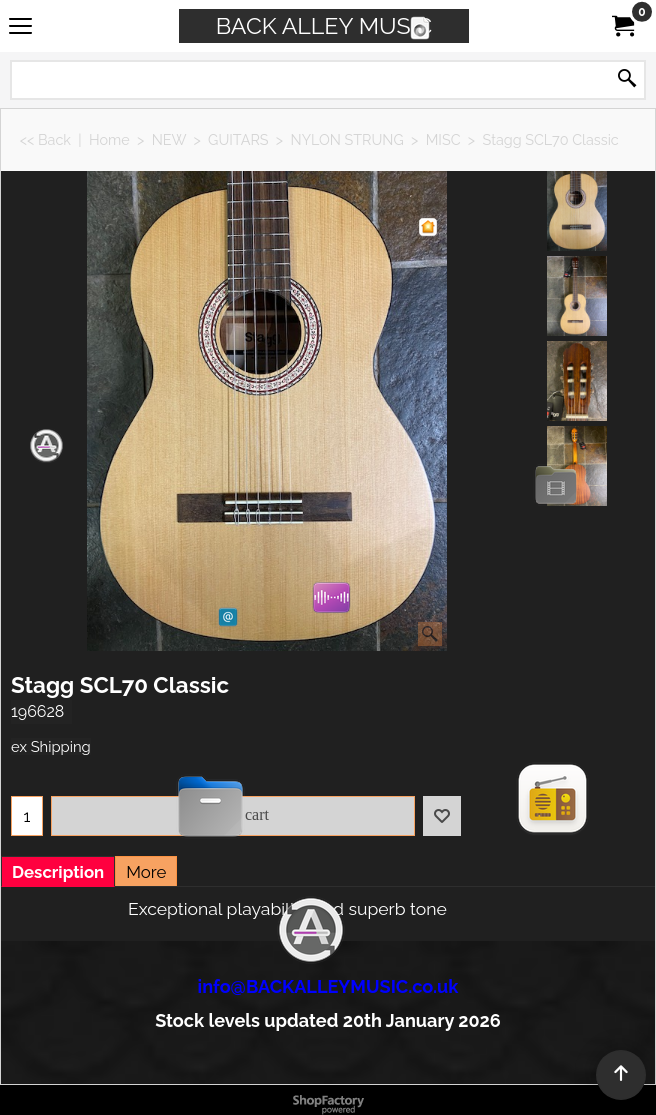 The height and width of the screenshot is (1115, 656). Describe the element at coordinates (552, 798) in the screenshot. I see `open shortwave radio streaming app` at that location.